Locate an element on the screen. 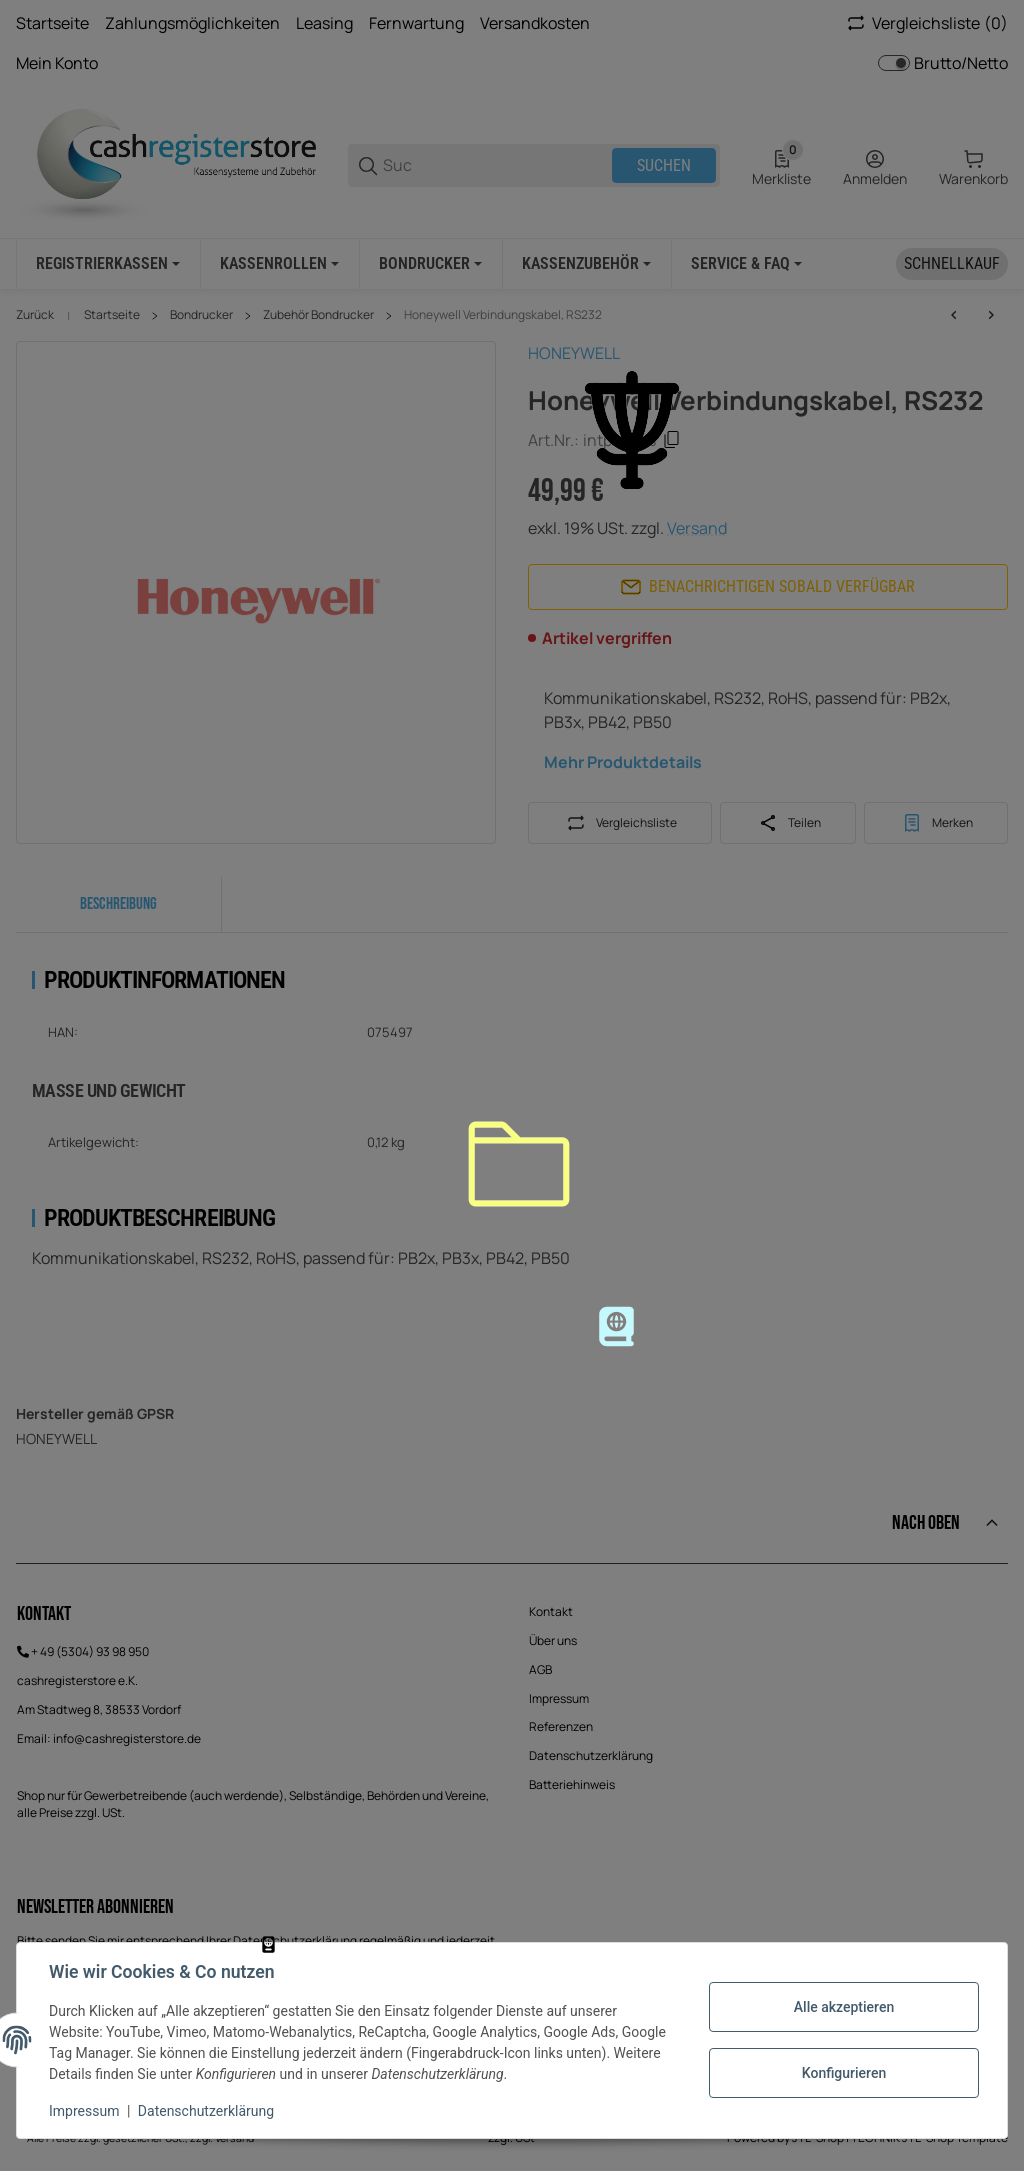  open folder to view files is located at coordinates (519, 1164).